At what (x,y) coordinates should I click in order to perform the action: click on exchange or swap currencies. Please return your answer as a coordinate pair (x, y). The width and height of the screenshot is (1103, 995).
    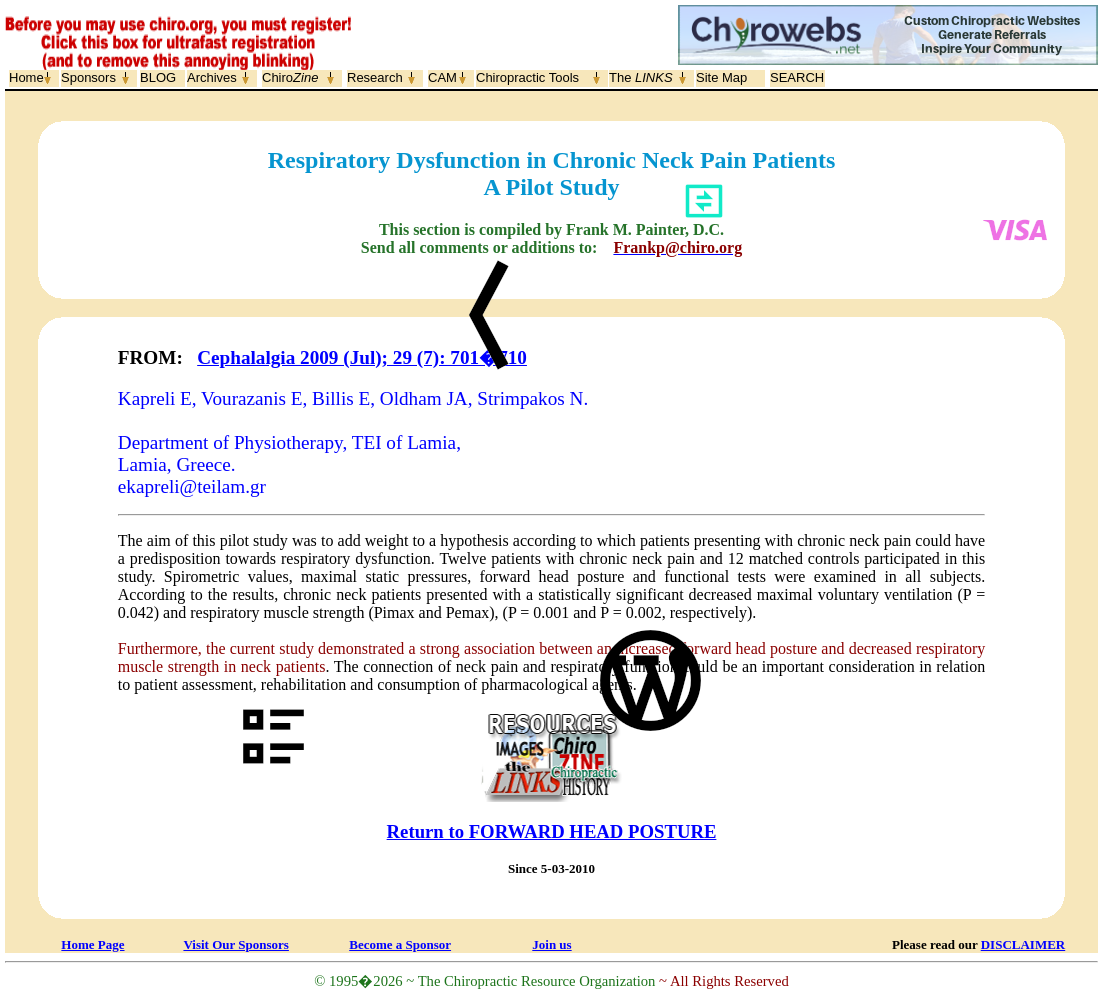
    Looking at the image, I should click on (704, 201).